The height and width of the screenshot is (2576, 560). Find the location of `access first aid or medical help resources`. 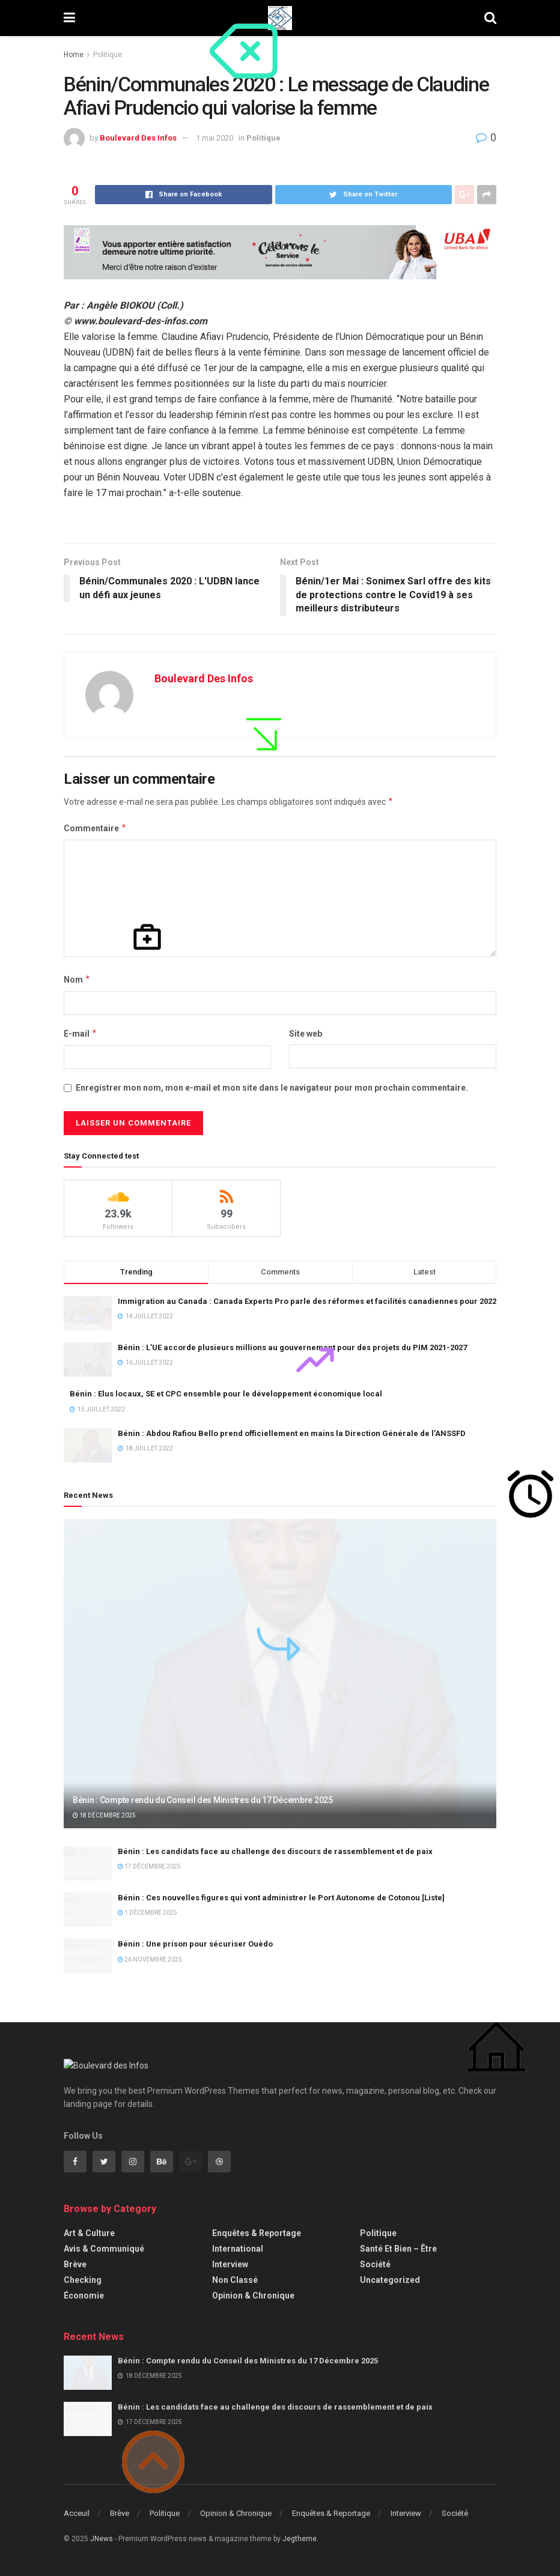

access first aid or medical help resources is located at coordinates (147, 938).